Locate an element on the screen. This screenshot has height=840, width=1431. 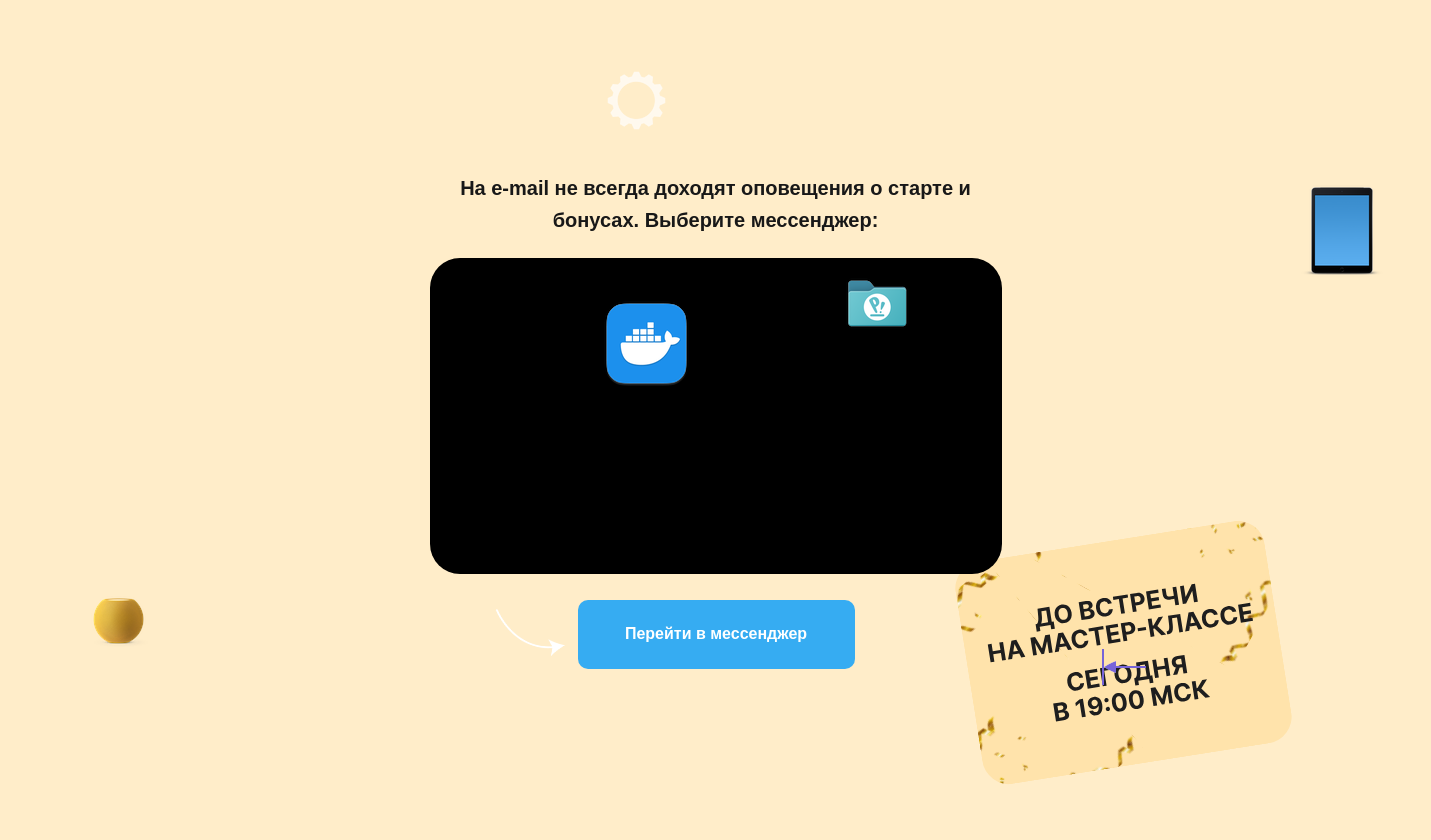
open Pop!_OS system folder is located at coordinates (877, 305).